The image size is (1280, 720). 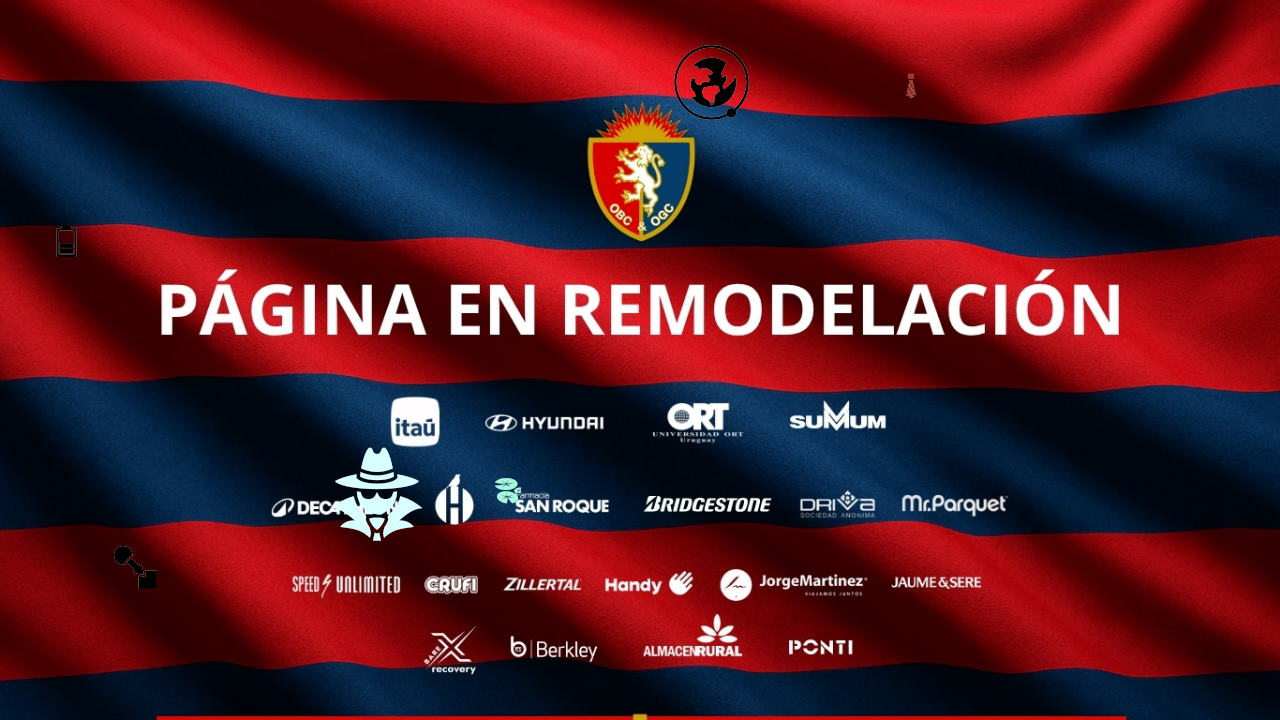 I want to click on indicates battery at 50% charge, so click(x=66, y=241).